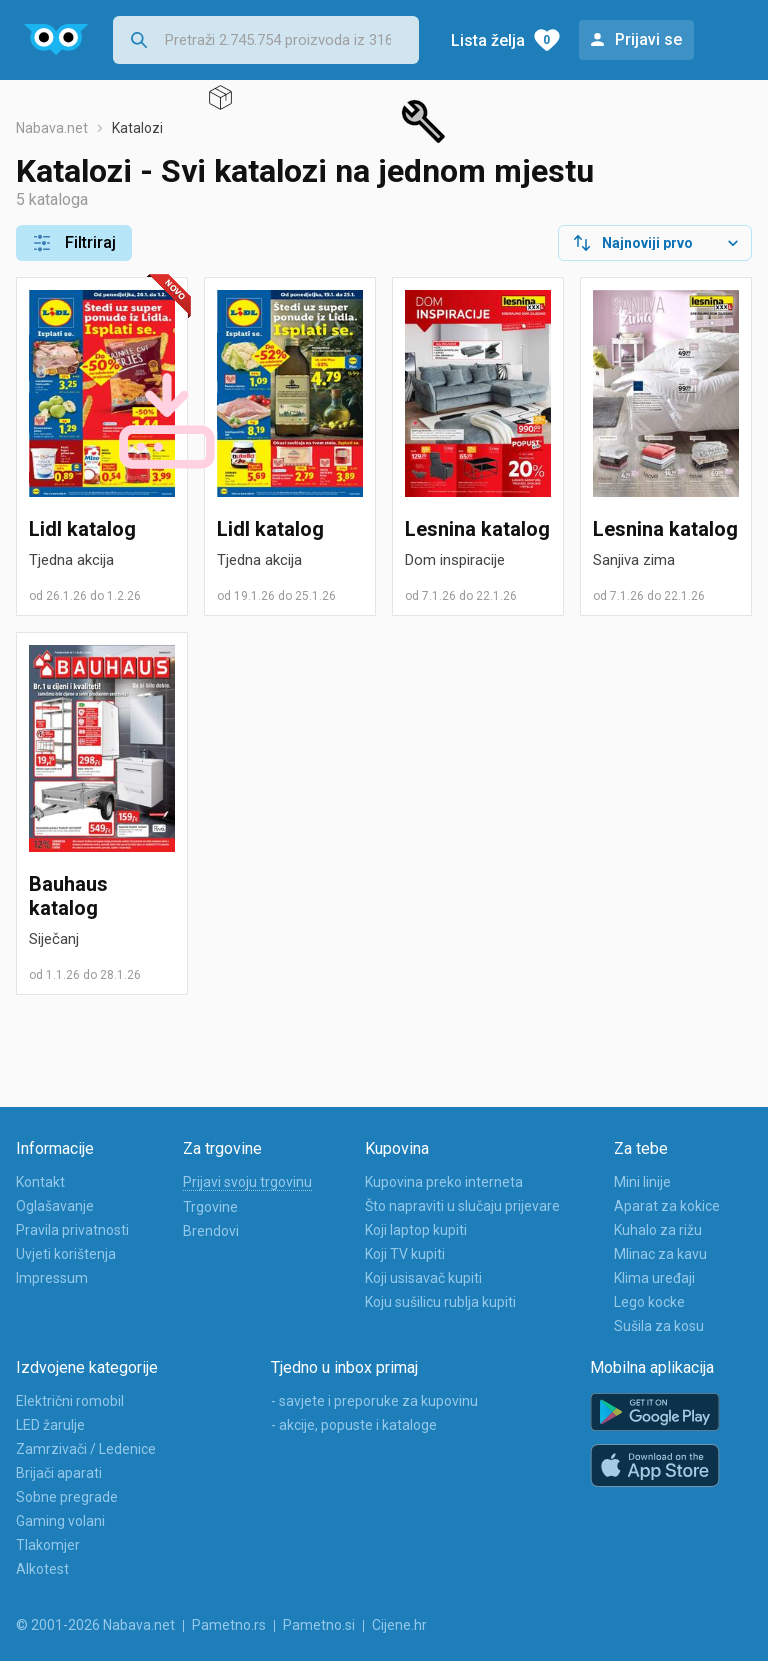  Describe the element at coordinates (423, 121) in the screenshot. I see `access settings or configuration options` at that location.